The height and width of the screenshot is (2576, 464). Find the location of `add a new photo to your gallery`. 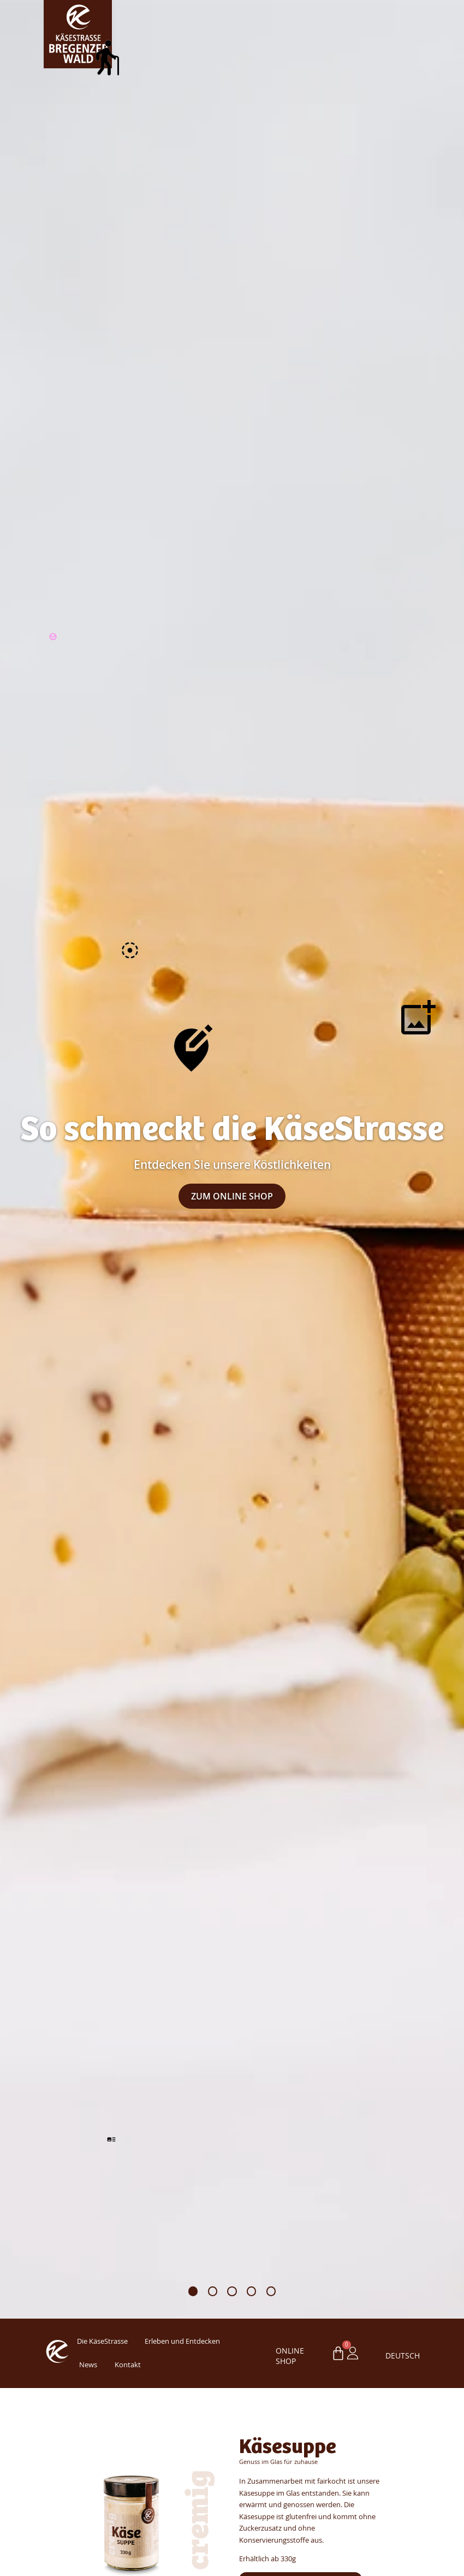

add a new photo to your gallery is located at coordinates (418, 1018).